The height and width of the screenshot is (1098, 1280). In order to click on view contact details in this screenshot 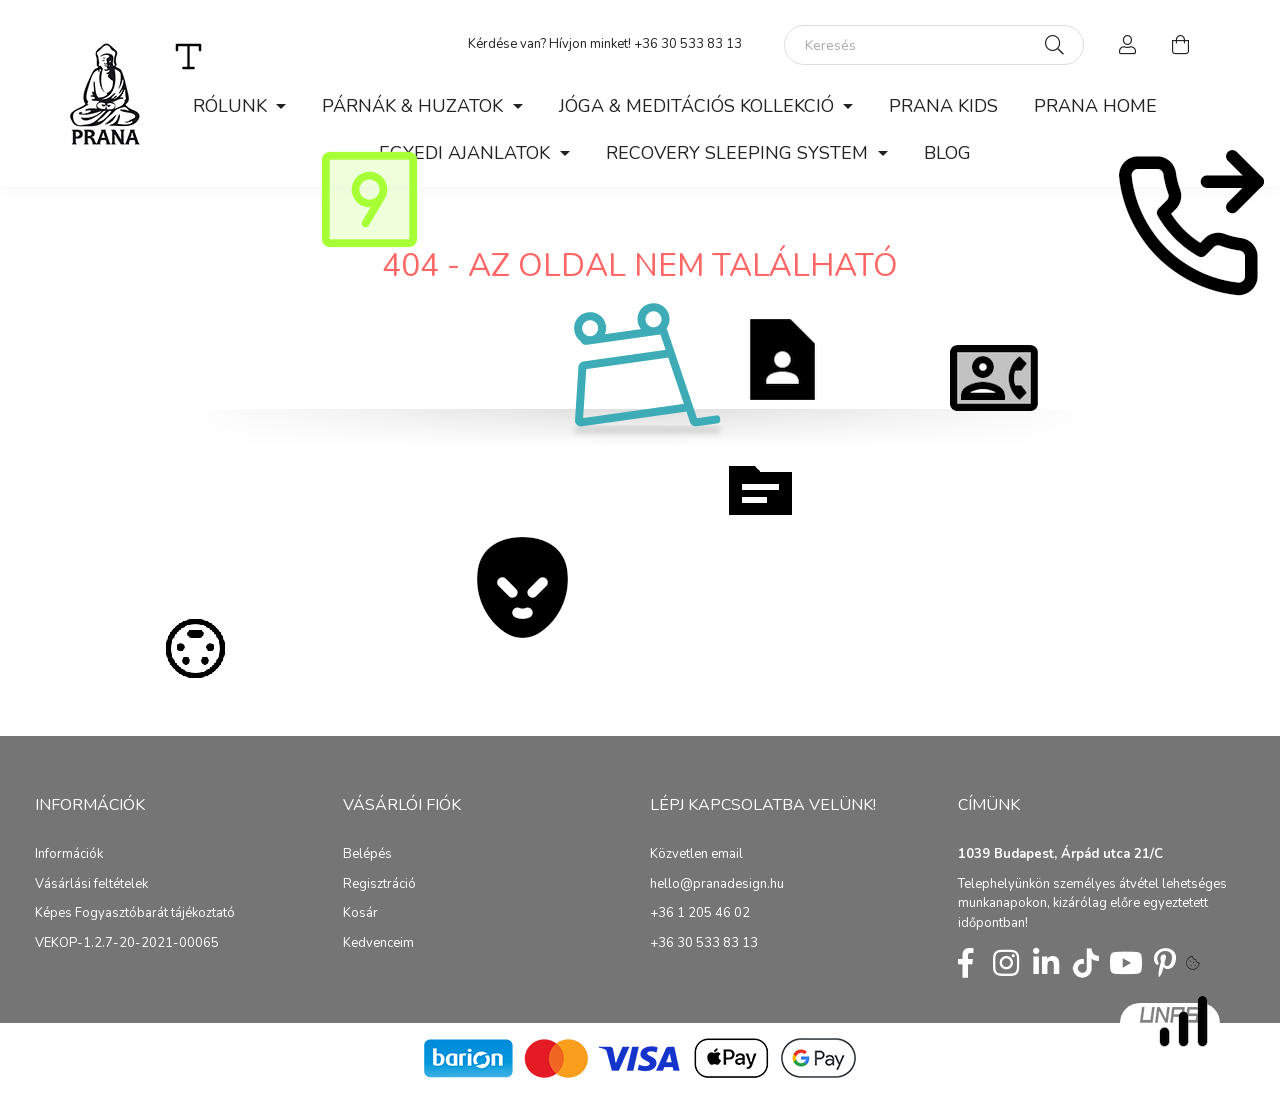, I will do `click(782, 359)`.